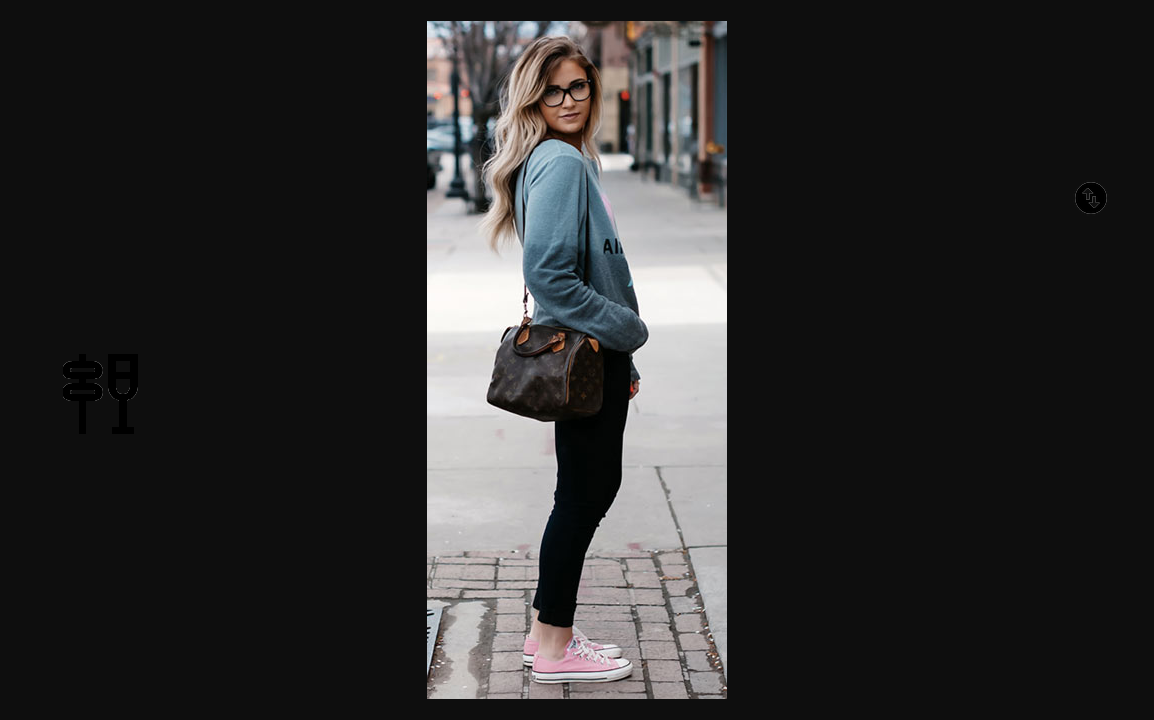 Image resolution: width=1154 pixels, height=720 pixels. Describe the element at coordinates (101, 394) in the screenshot. I see `browse tapas or small plates menu` at that location.